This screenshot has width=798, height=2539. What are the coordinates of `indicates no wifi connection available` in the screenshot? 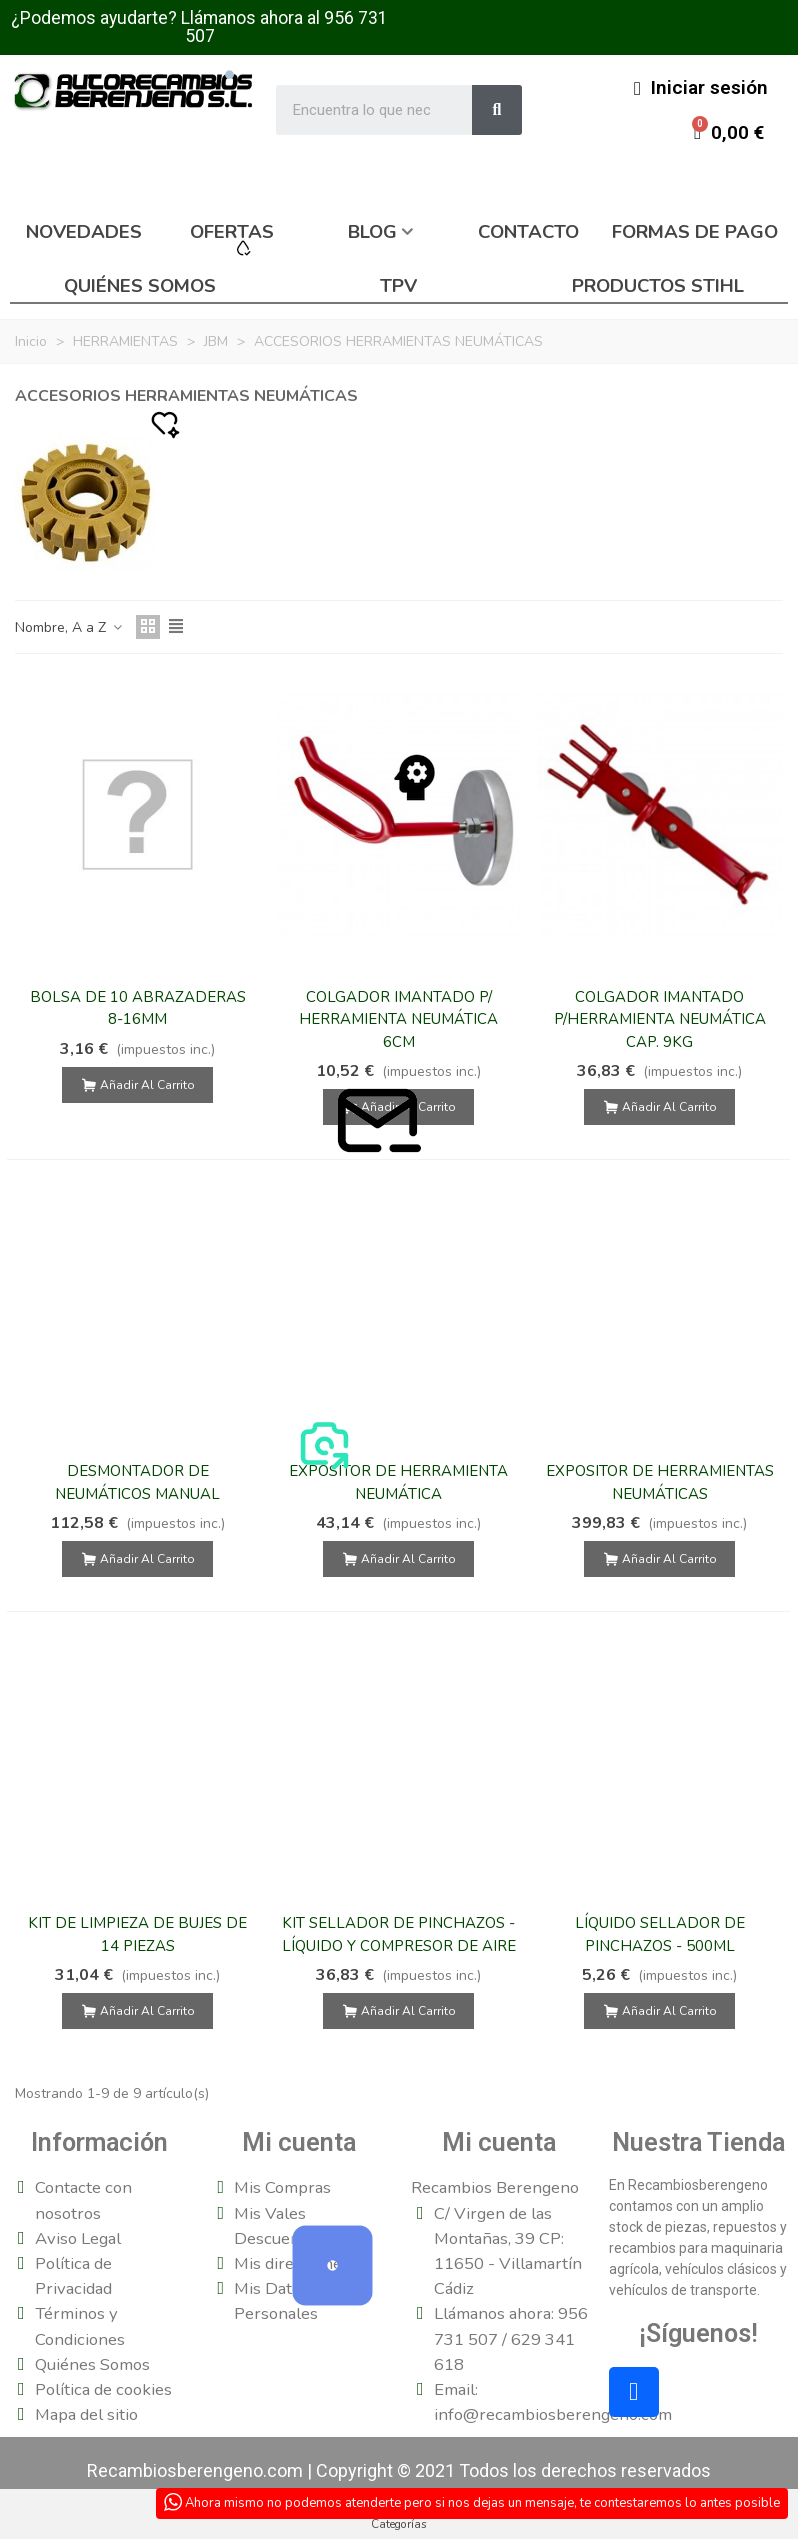 It's located at (229, 47).